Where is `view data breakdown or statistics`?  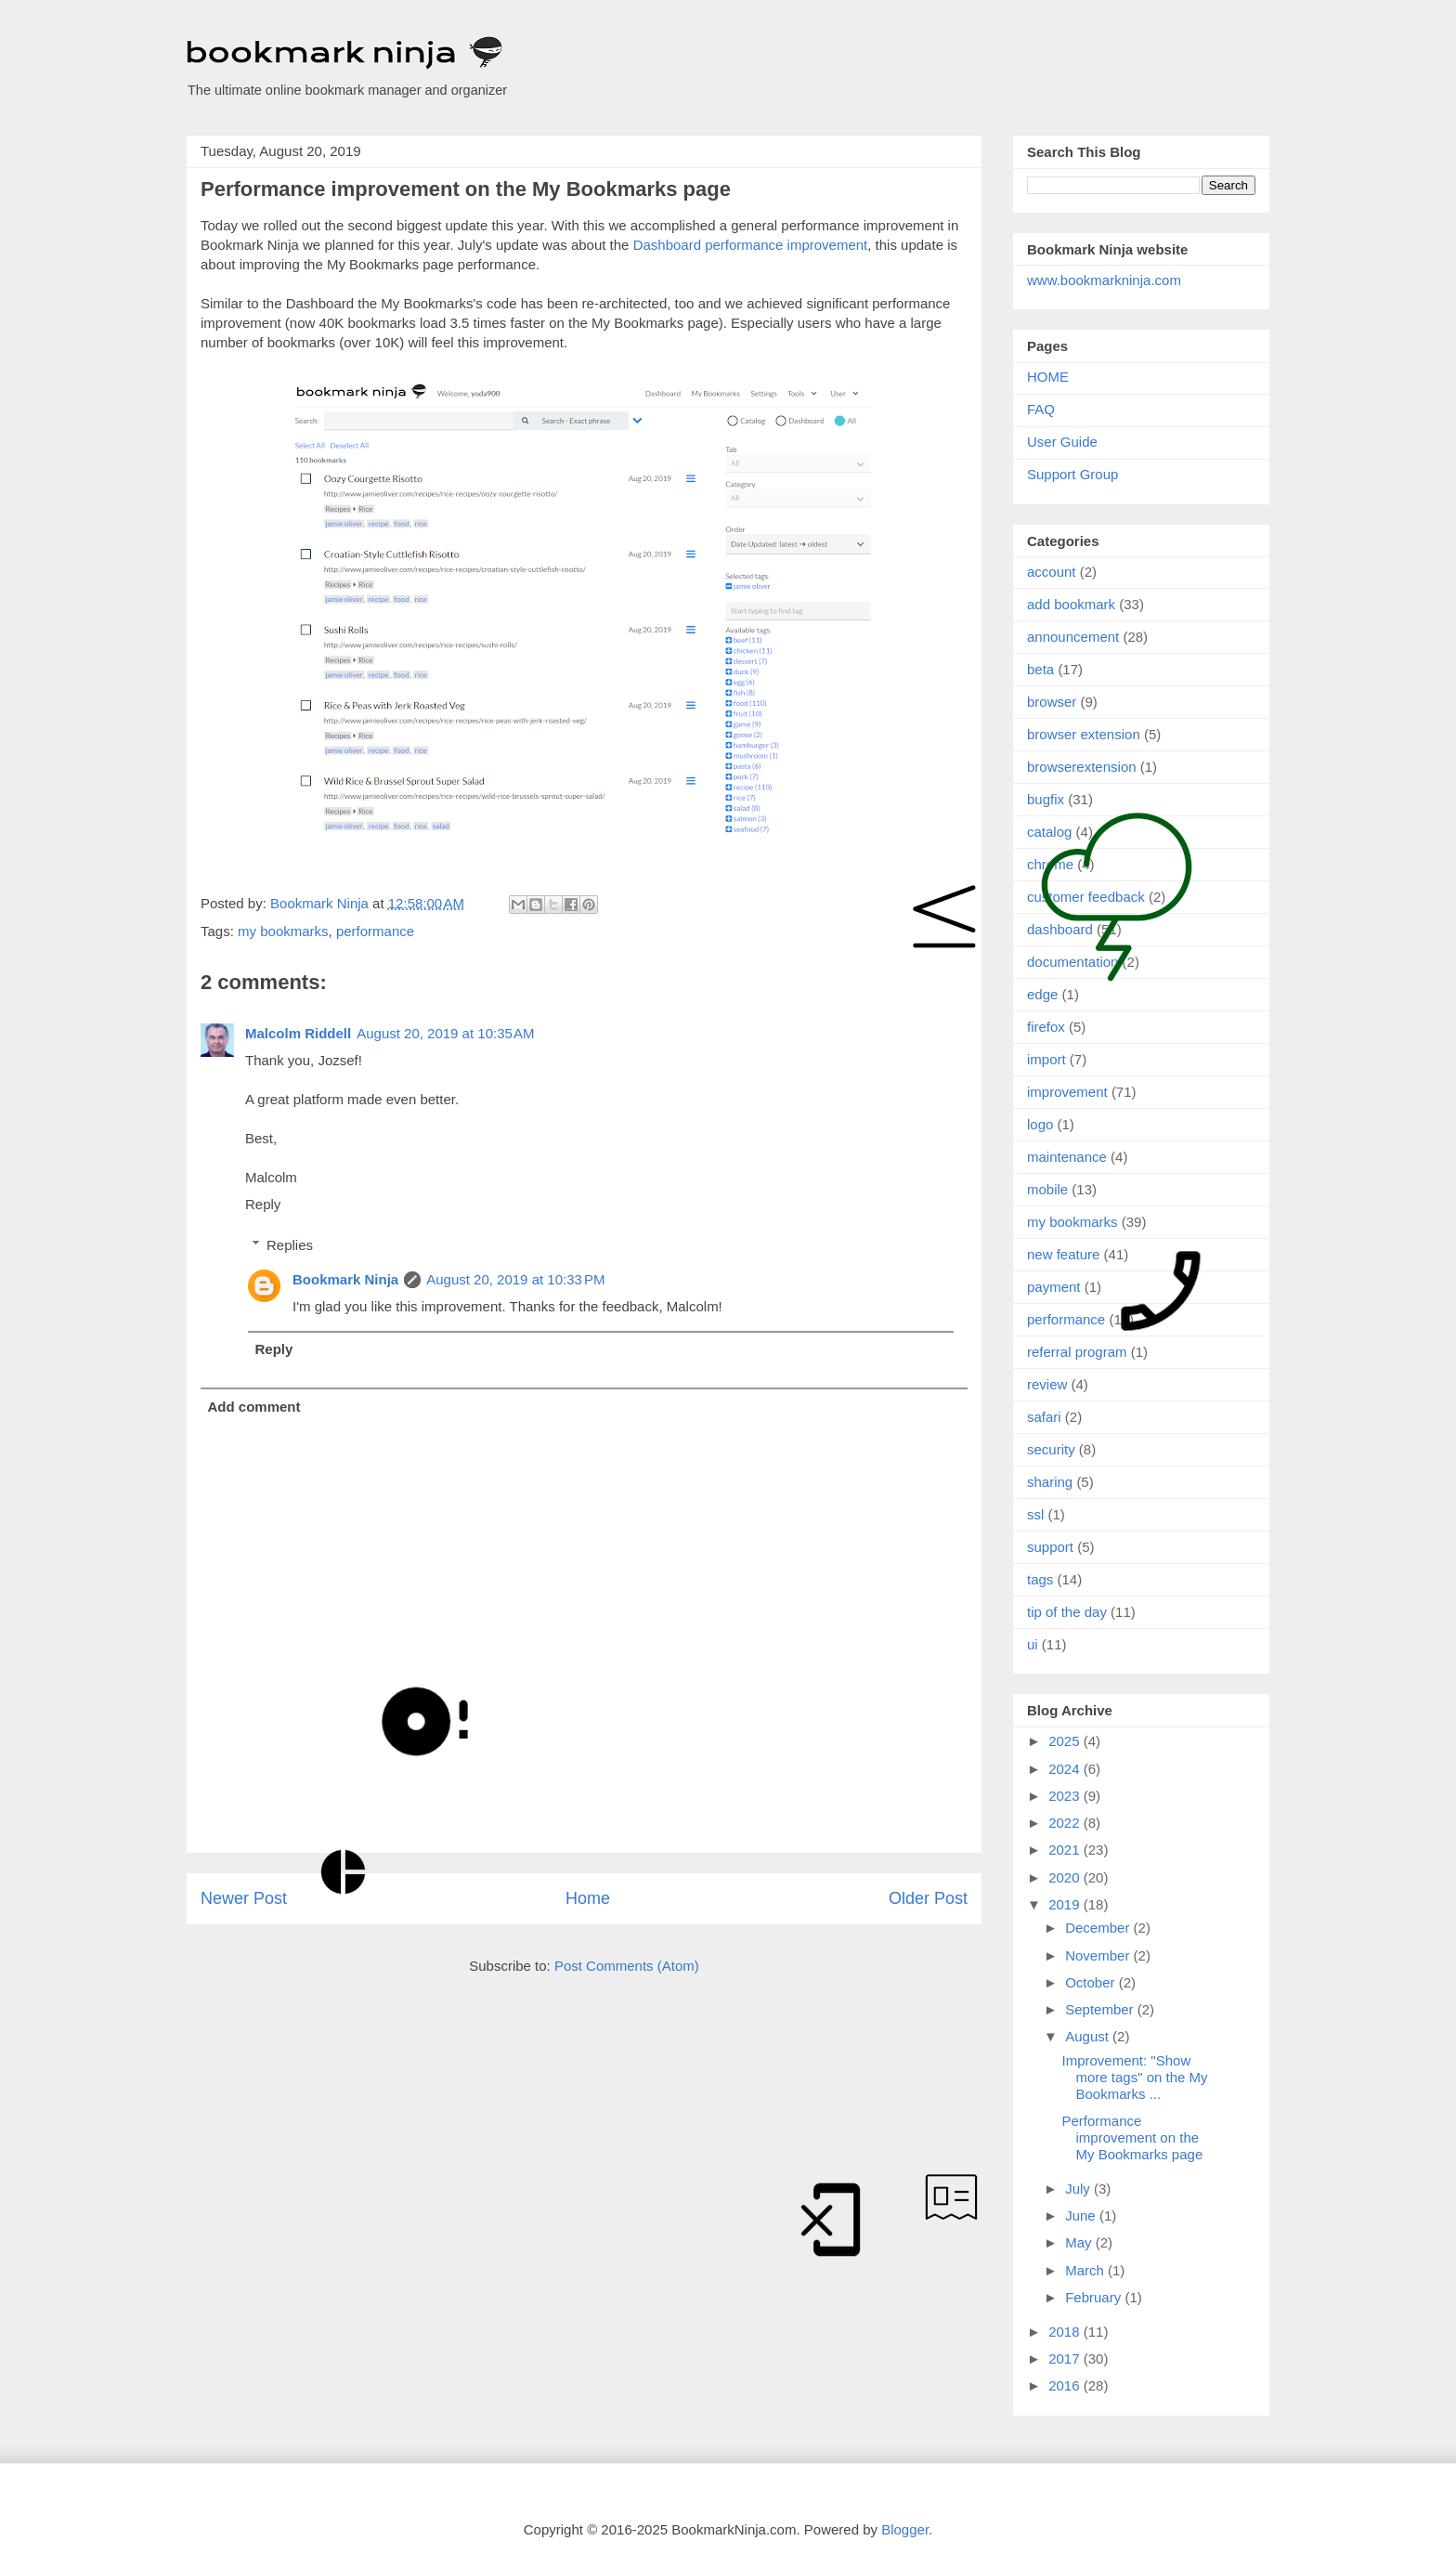 view data breakdown or statistics is located at coordinates (343, 1871).